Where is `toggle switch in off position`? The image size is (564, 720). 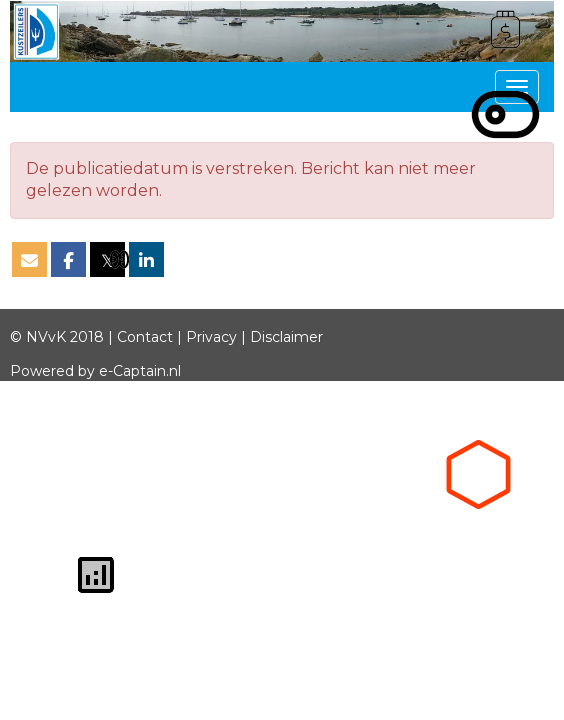
toggle switch in off position is located at coordinates (505, 114).